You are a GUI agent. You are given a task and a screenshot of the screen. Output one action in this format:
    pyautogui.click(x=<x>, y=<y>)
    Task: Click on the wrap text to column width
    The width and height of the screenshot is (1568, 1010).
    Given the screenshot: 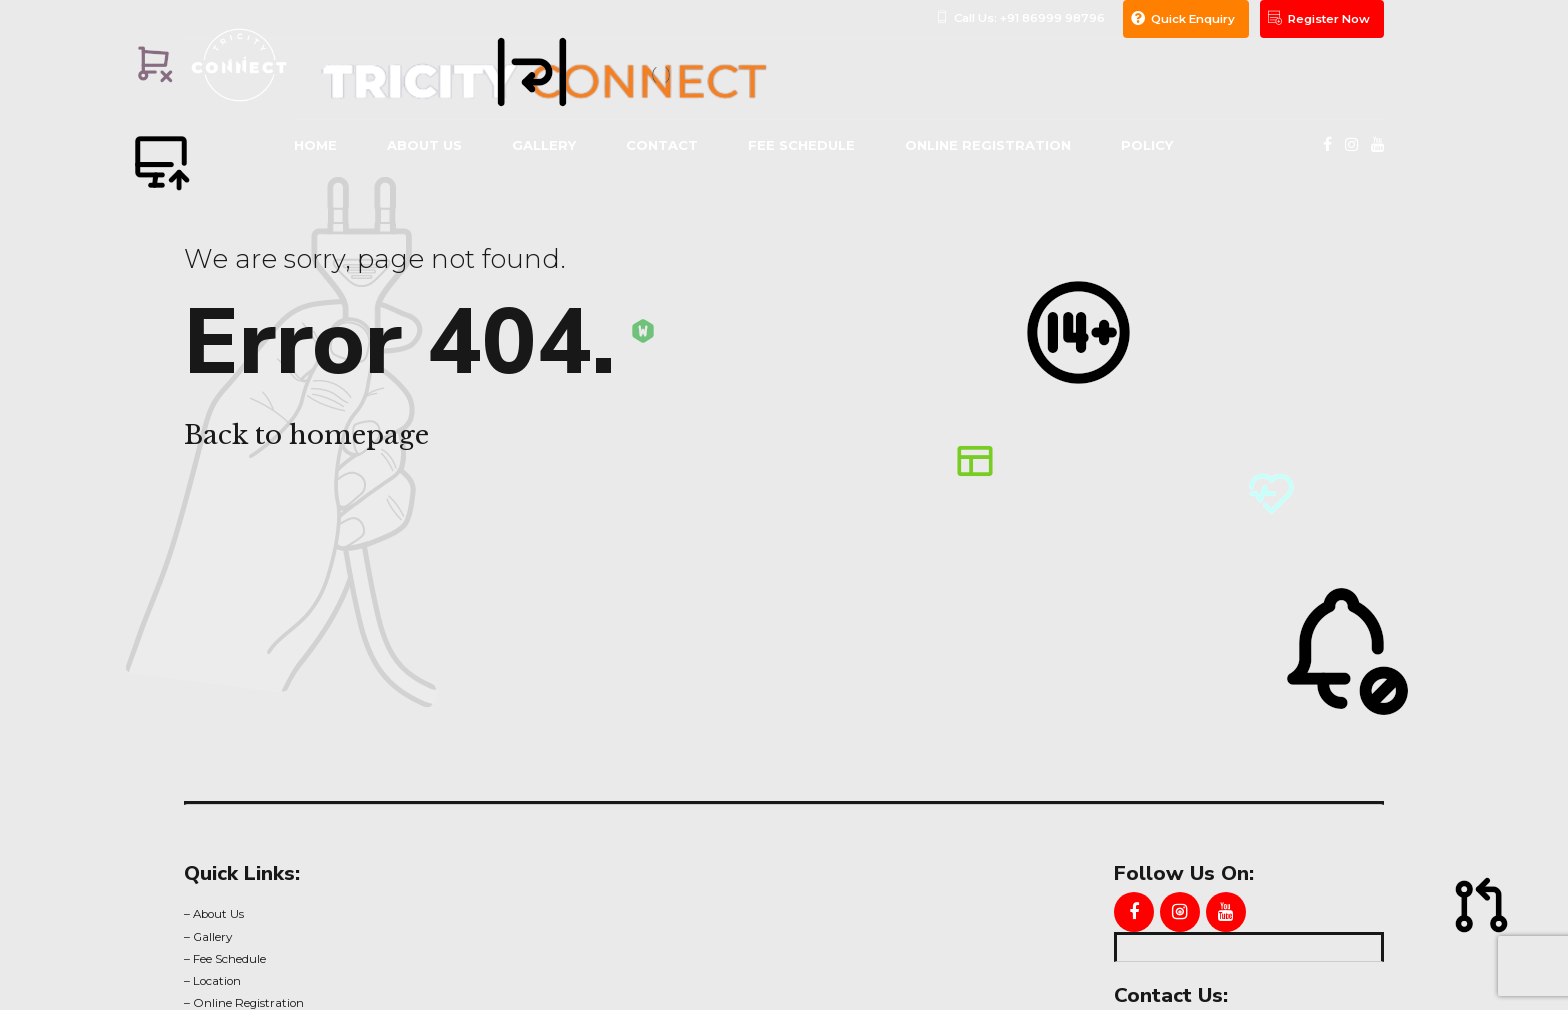 What is the action you would take?
    pyautogui.click(x=532, y=72)
    